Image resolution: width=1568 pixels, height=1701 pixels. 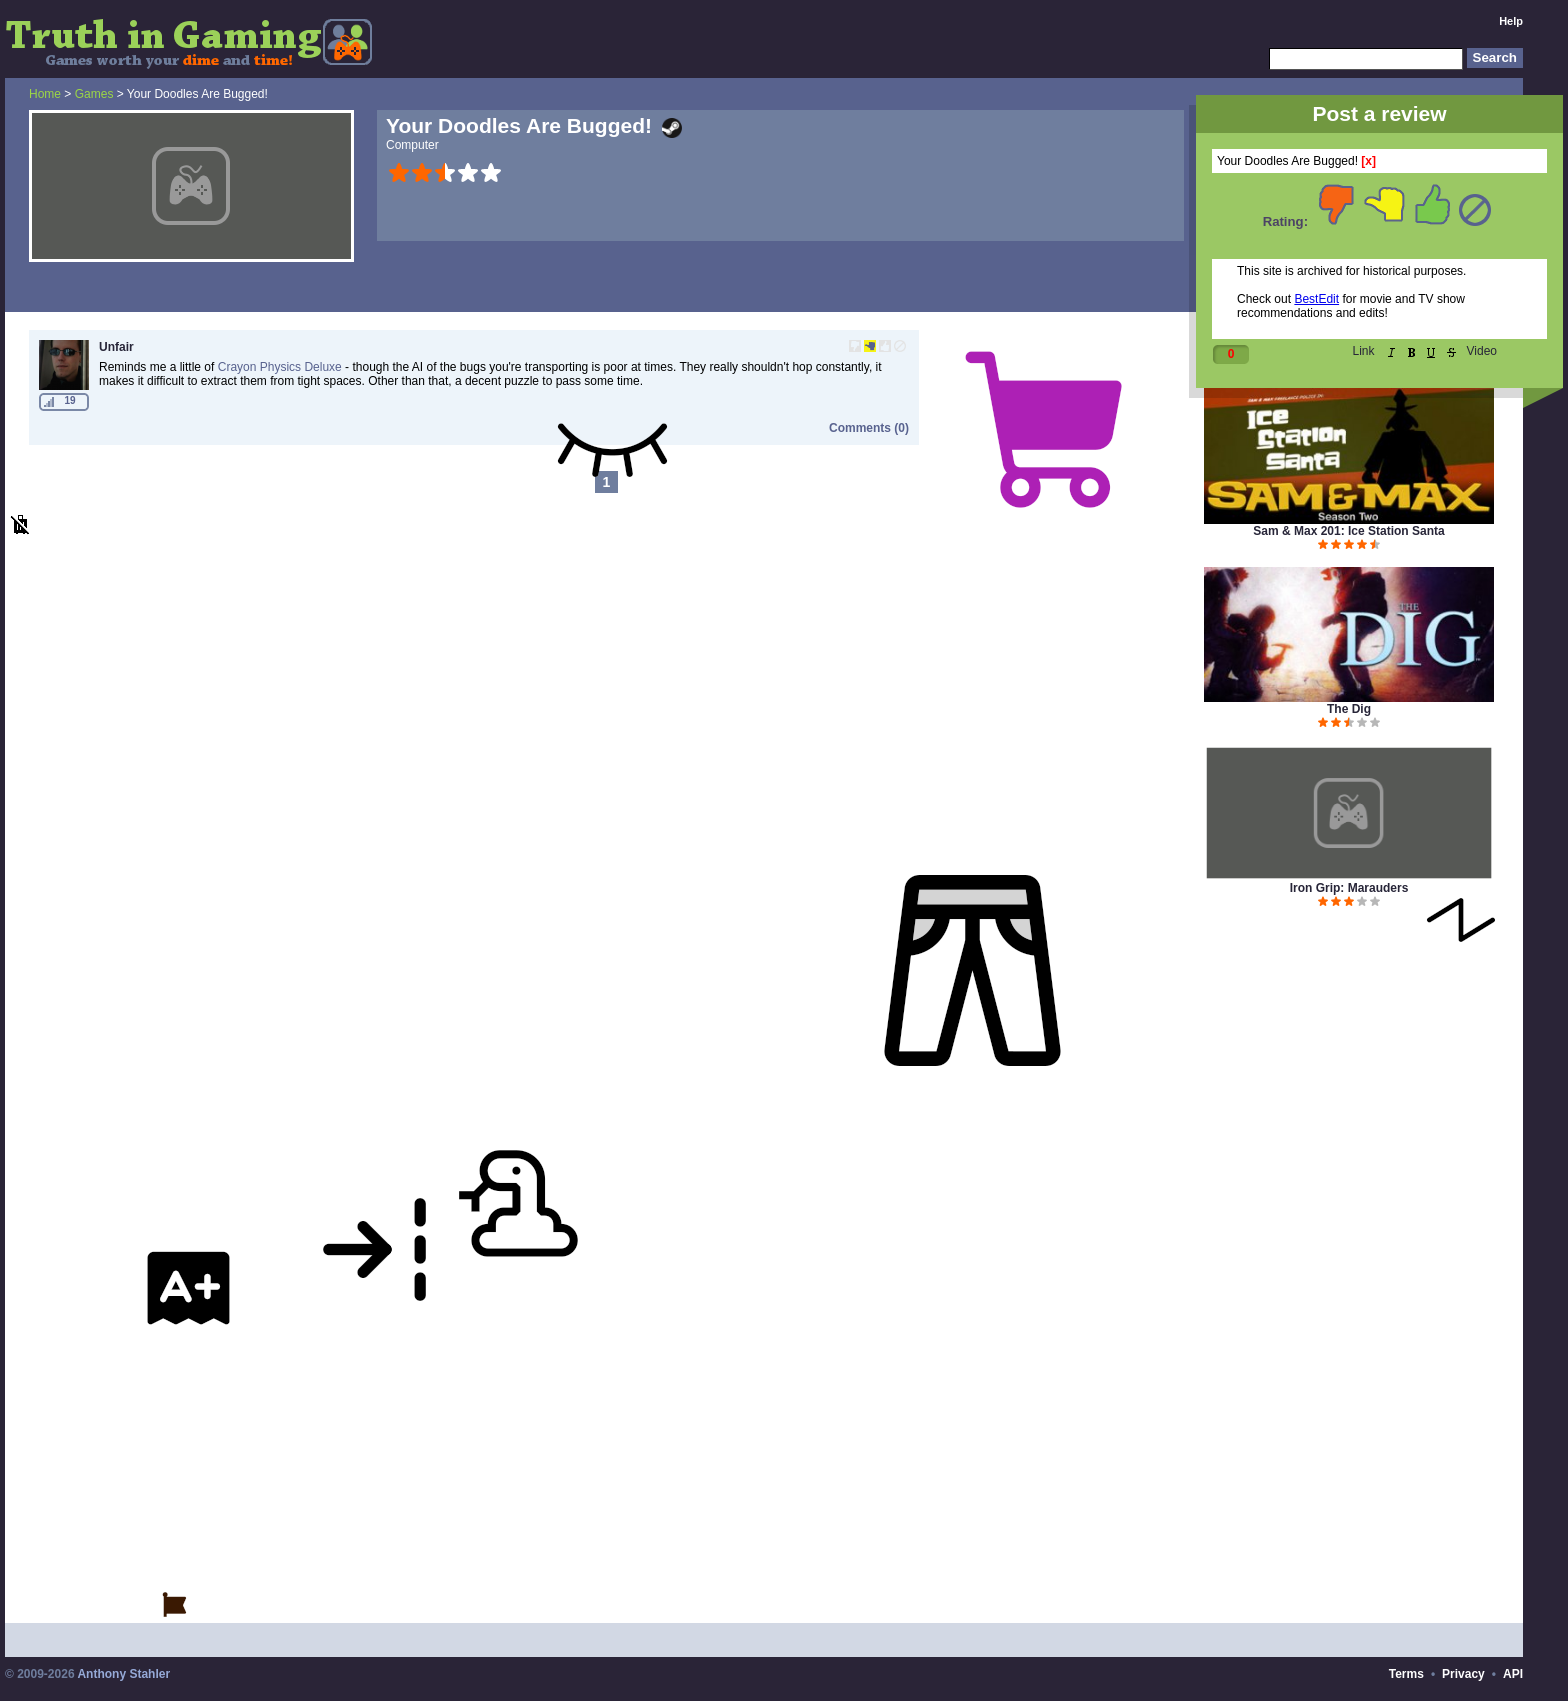 What do you see at coordinates (1046, 432) in the screenshot?
I see `view your shopping cart` at bounding box center [1046, 432].